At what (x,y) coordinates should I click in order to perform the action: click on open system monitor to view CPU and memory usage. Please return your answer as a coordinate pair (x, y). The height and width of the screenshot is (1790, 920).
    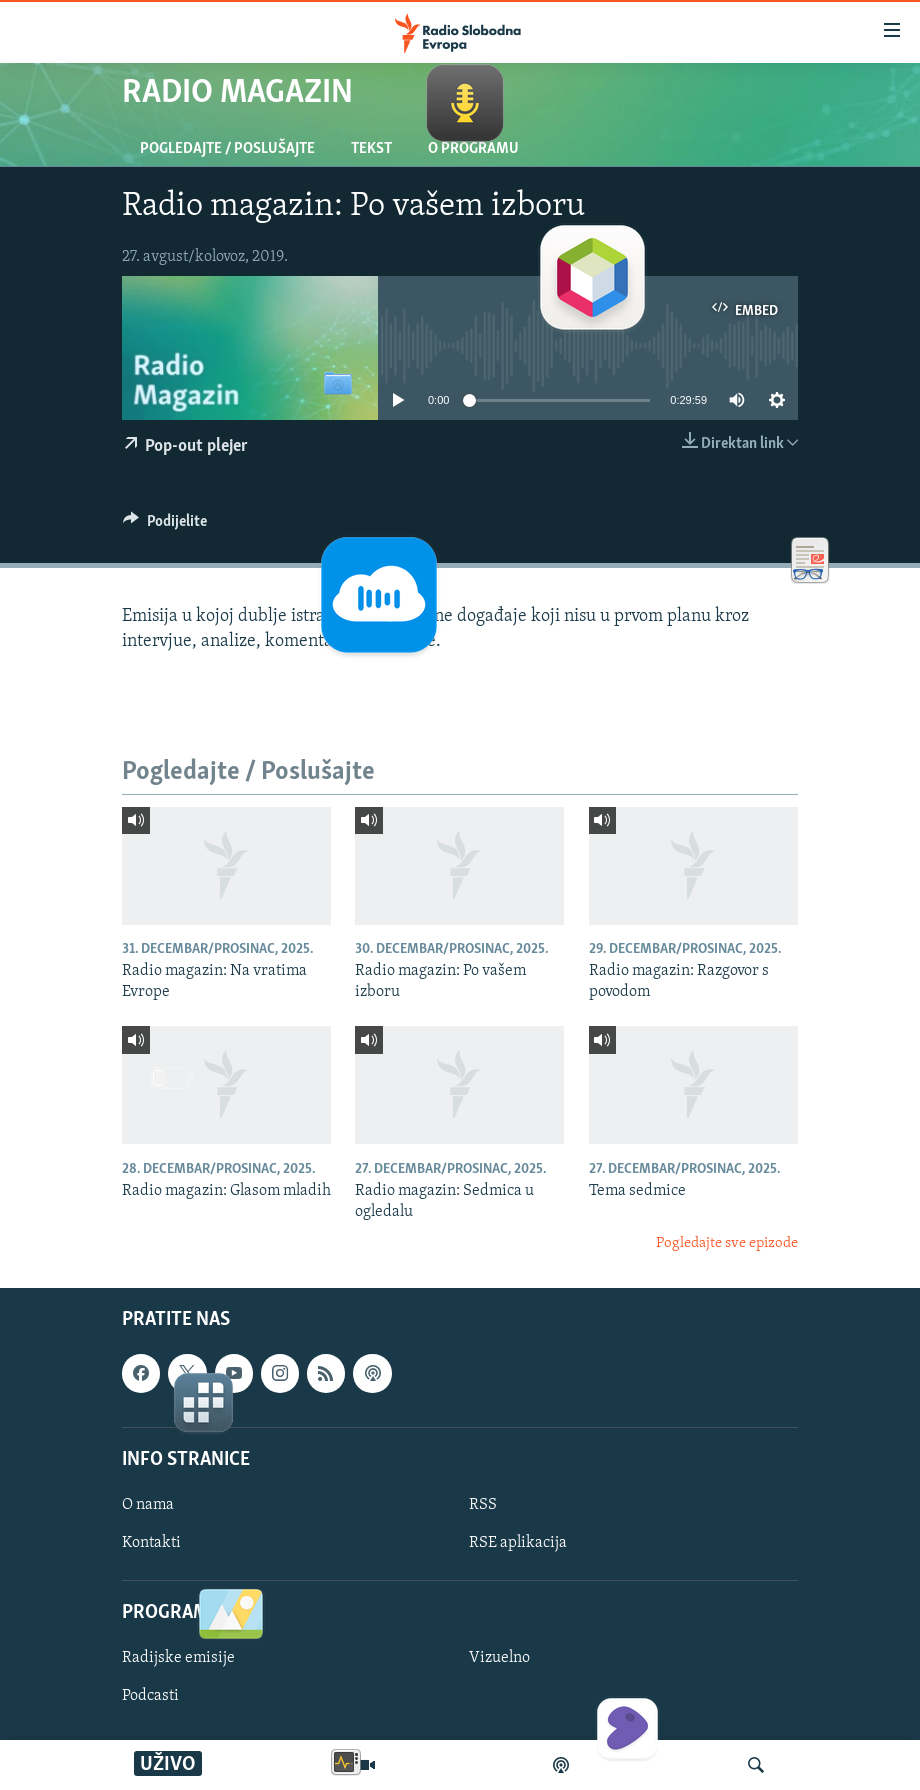
    Looking at the image, I should click on (346, 1762).